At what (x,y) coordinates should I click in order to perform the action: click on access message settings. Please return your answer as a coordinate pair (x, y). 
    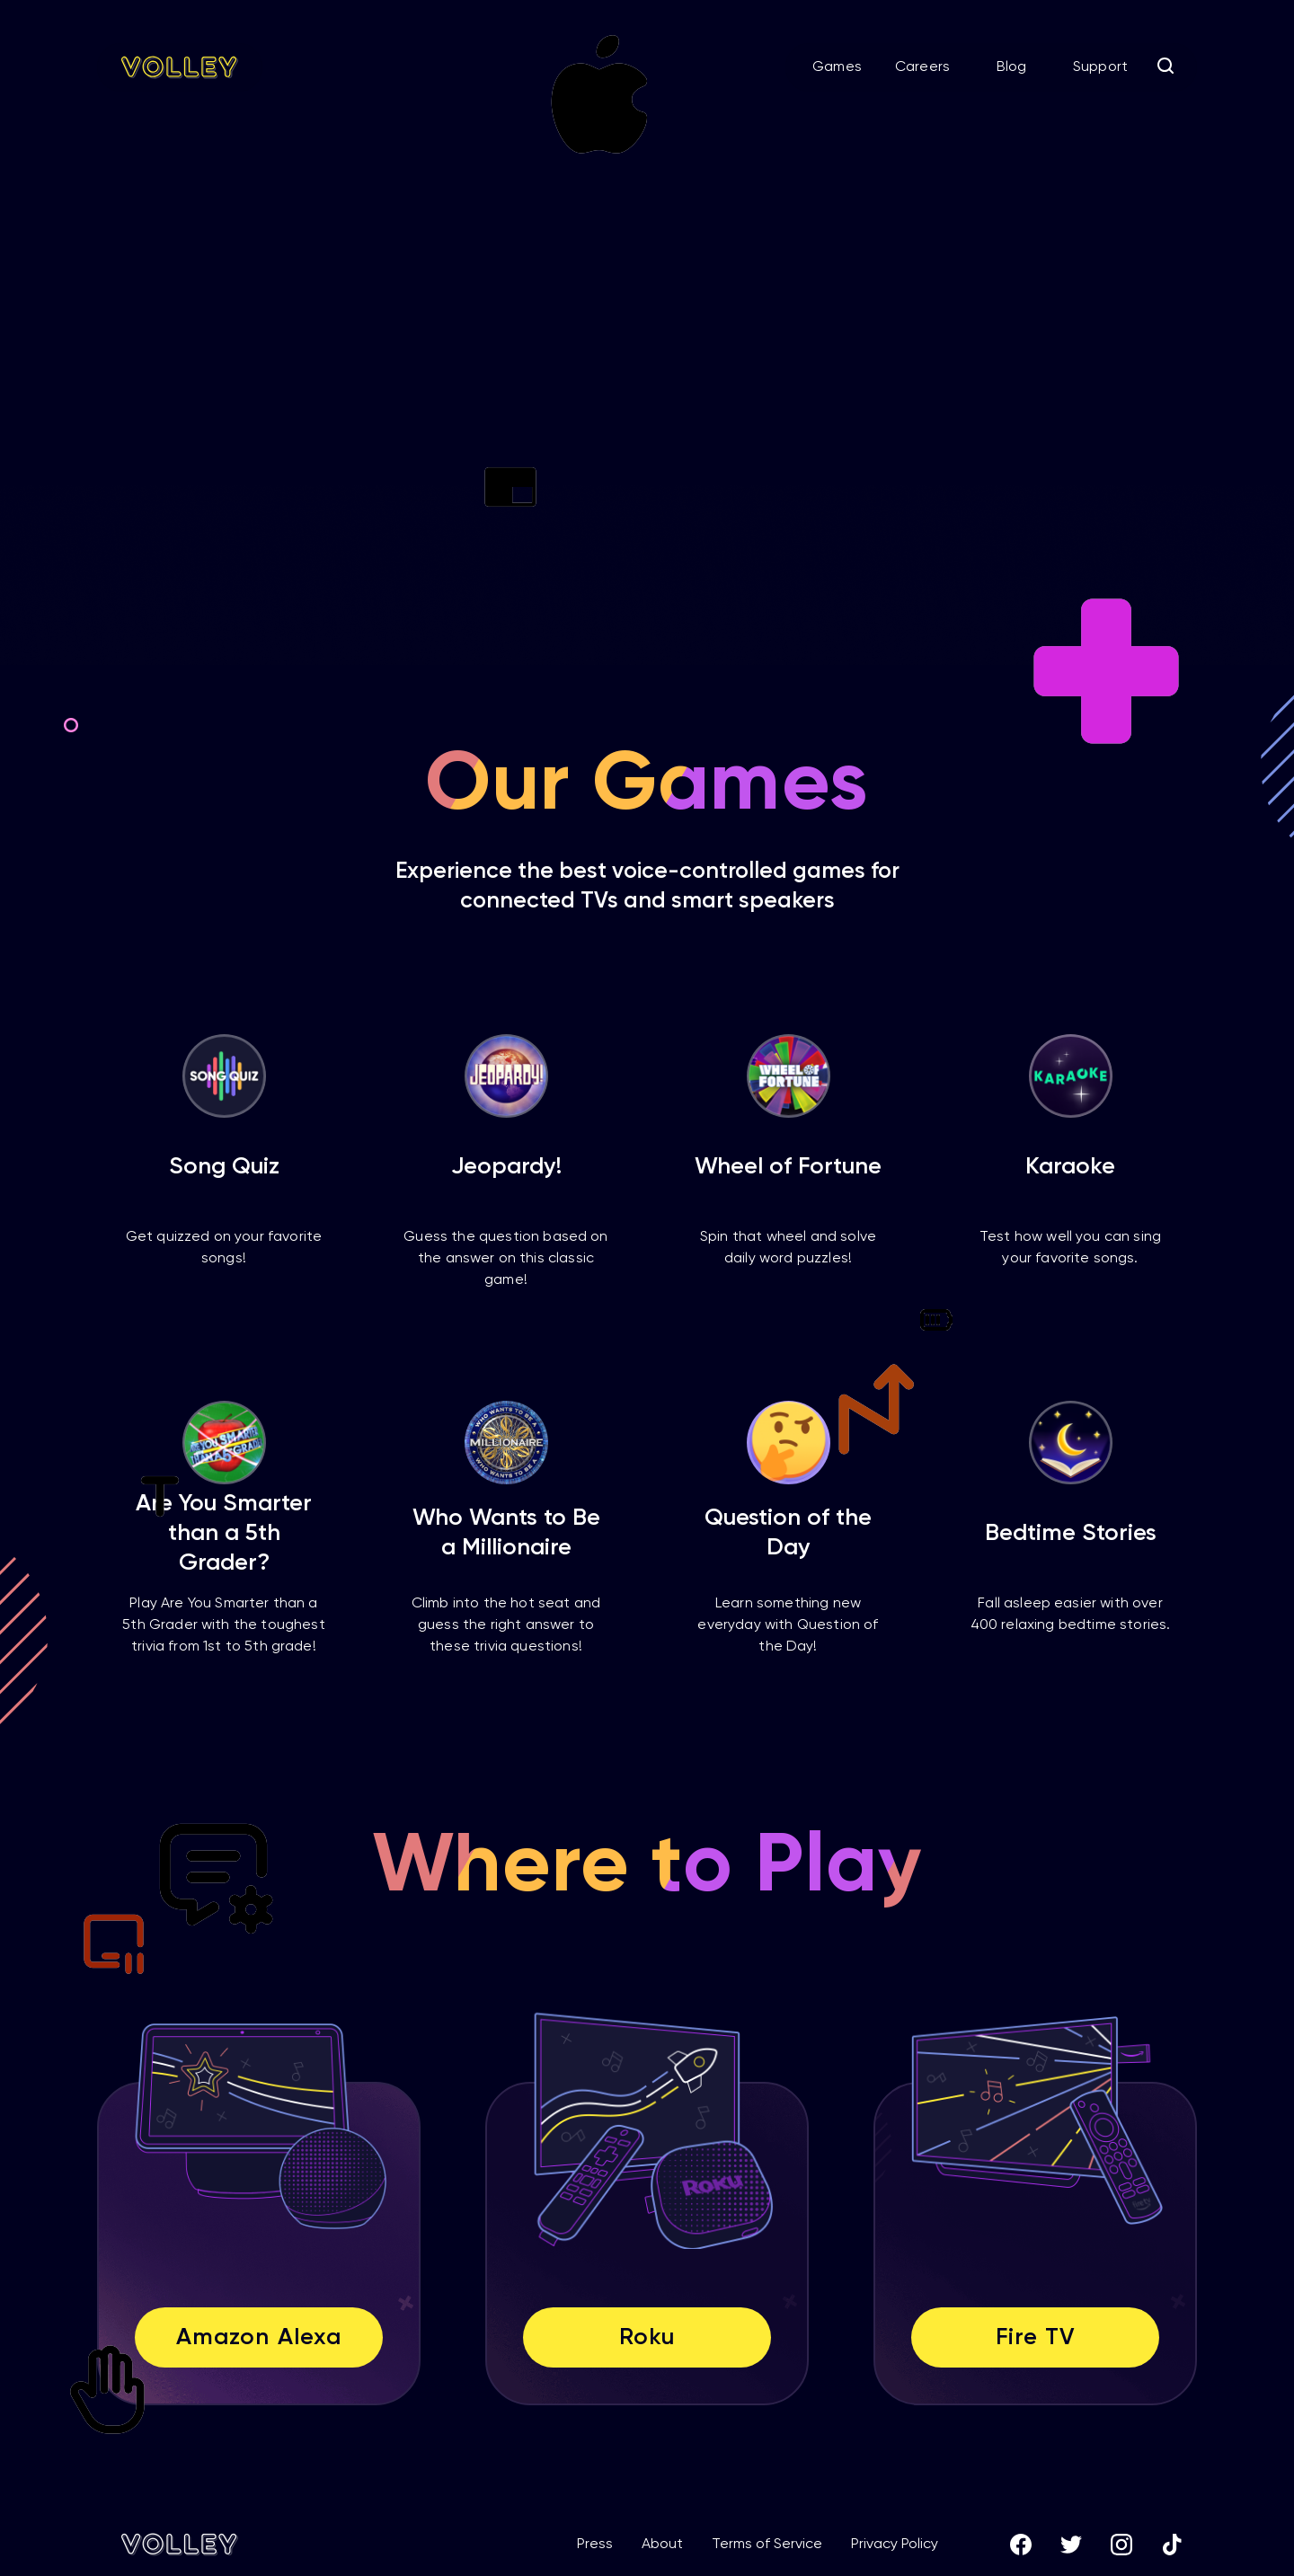
    Looking at the image, I should click on (213, 1872).